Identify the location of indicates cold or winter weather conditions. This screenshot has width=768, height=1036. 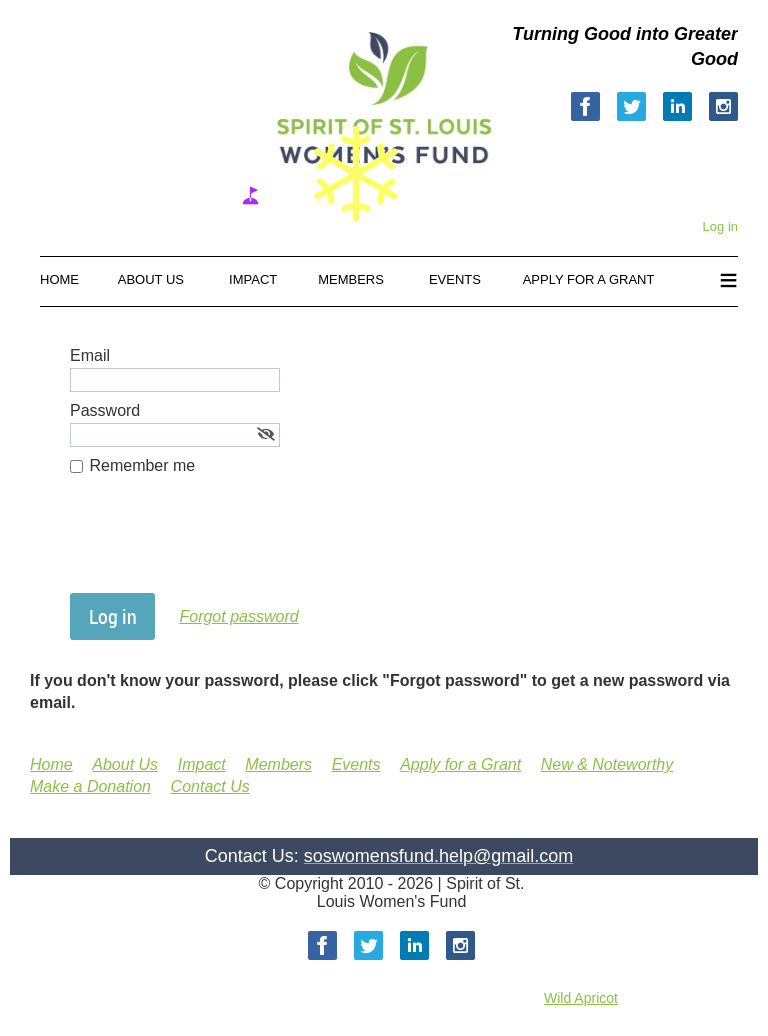
(356, 174).